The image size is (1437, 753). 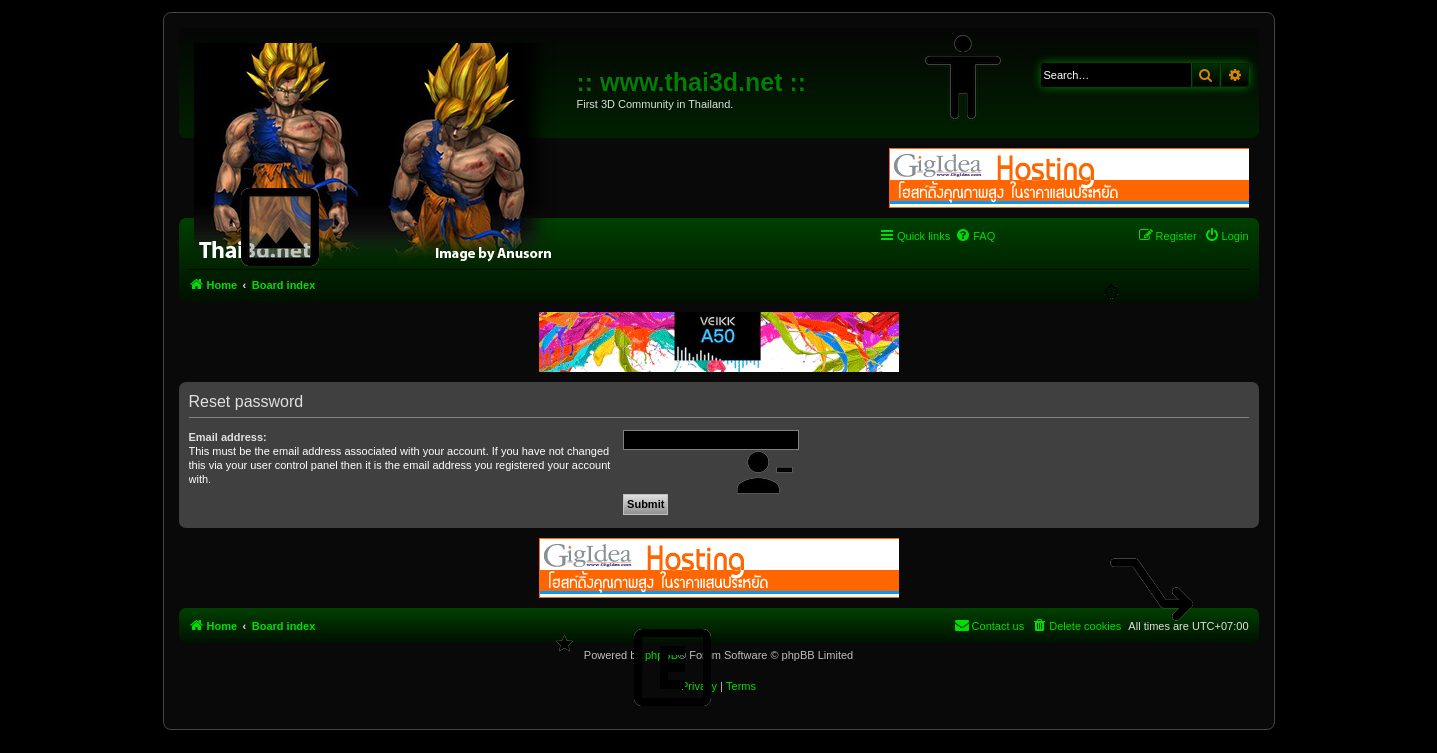 What do you see at coordinates (672, 667) in the screenshot?
I see `indicates explicit content warning` at bounding box center [672, 667].